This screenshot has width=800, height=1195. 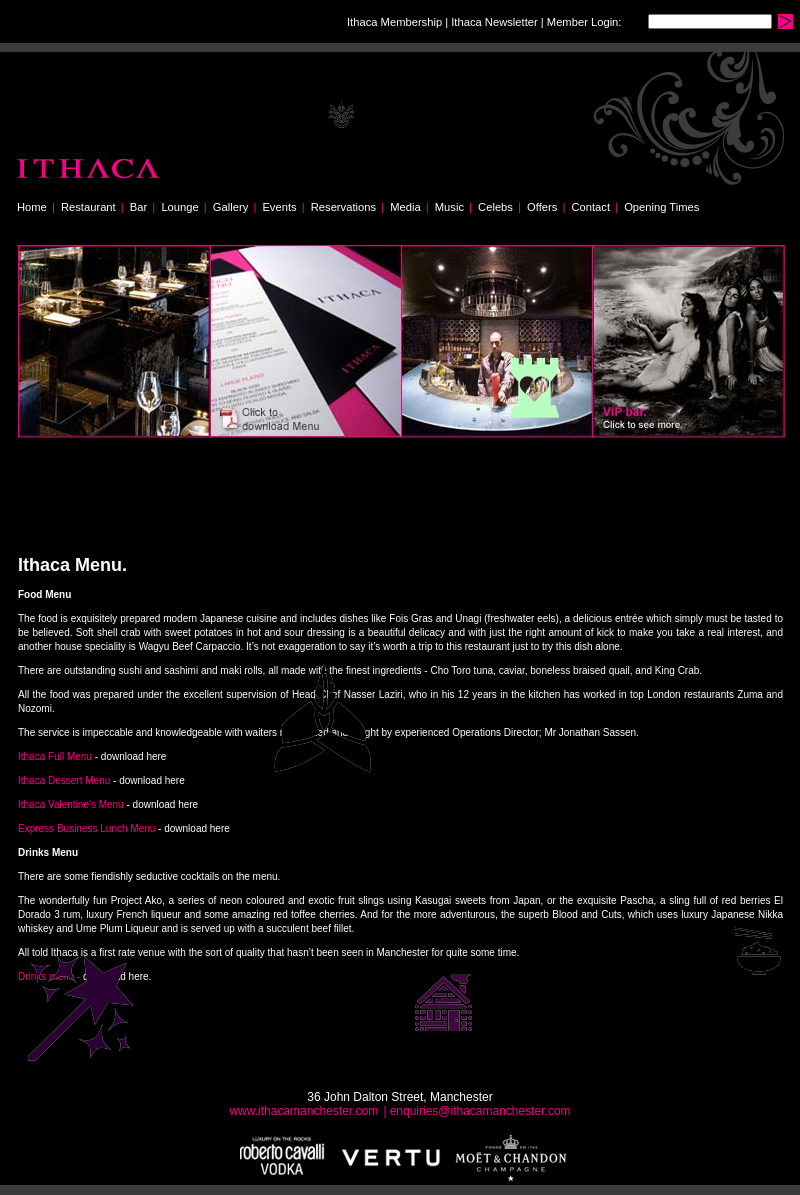 I want to click on browse asian cuisine or rice dishes, so click(x=759, y=951).